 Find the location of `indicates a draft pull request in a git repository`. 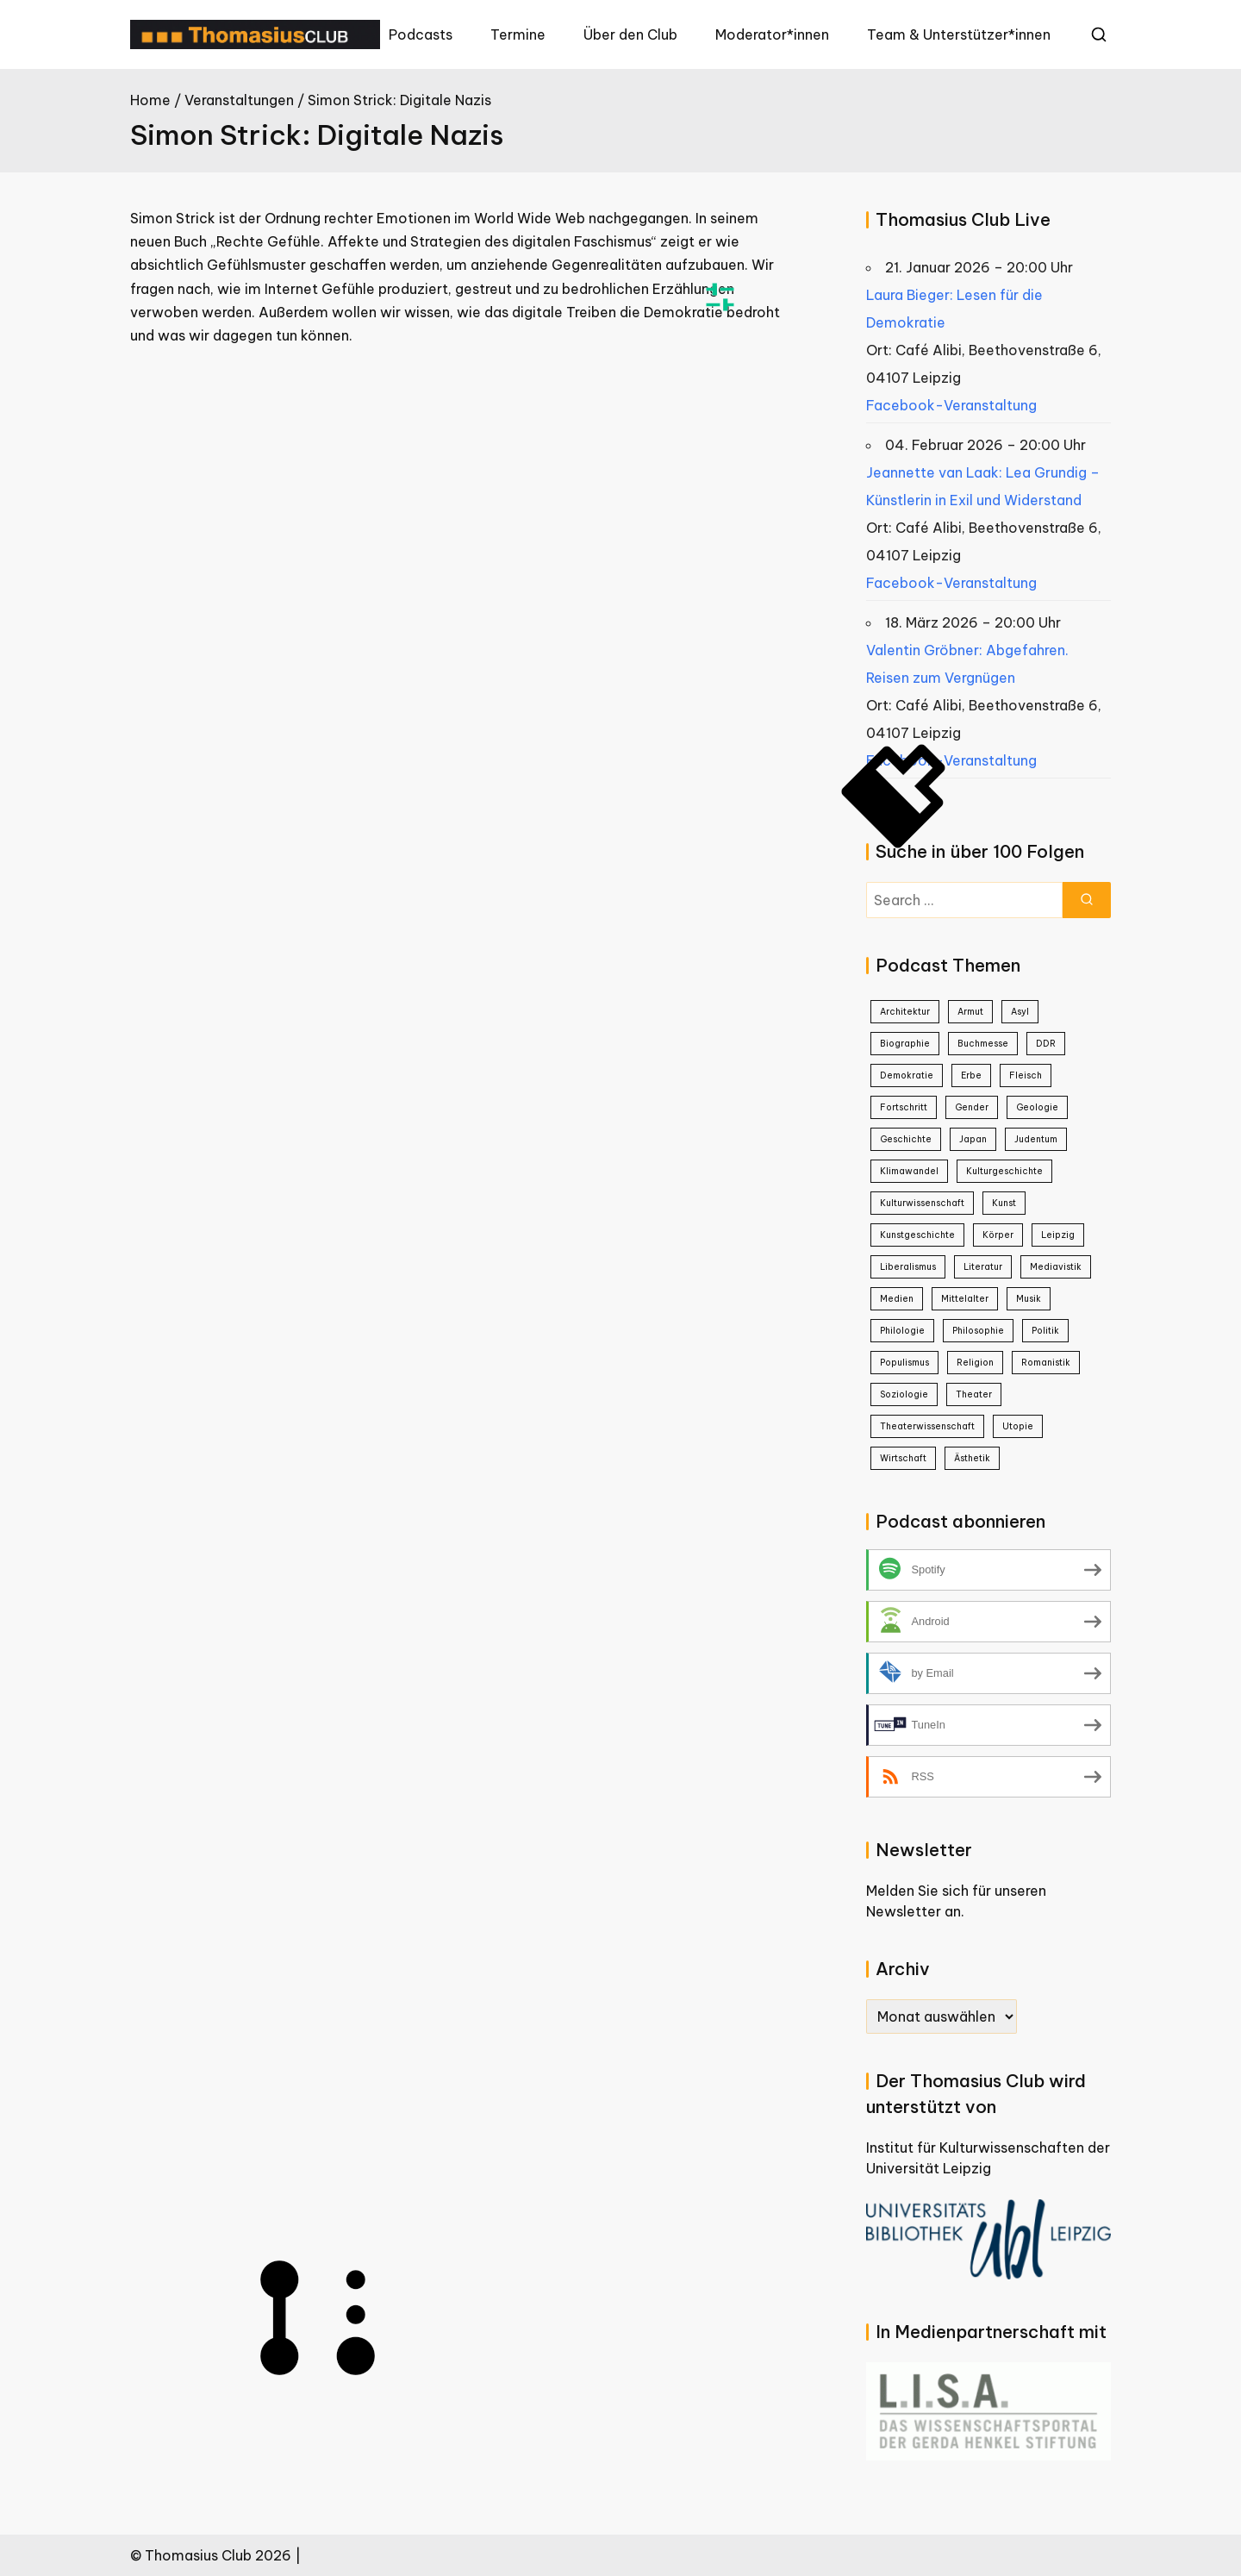

indicates a draft pull request in a git repository is located at coordinates (317, 2317).